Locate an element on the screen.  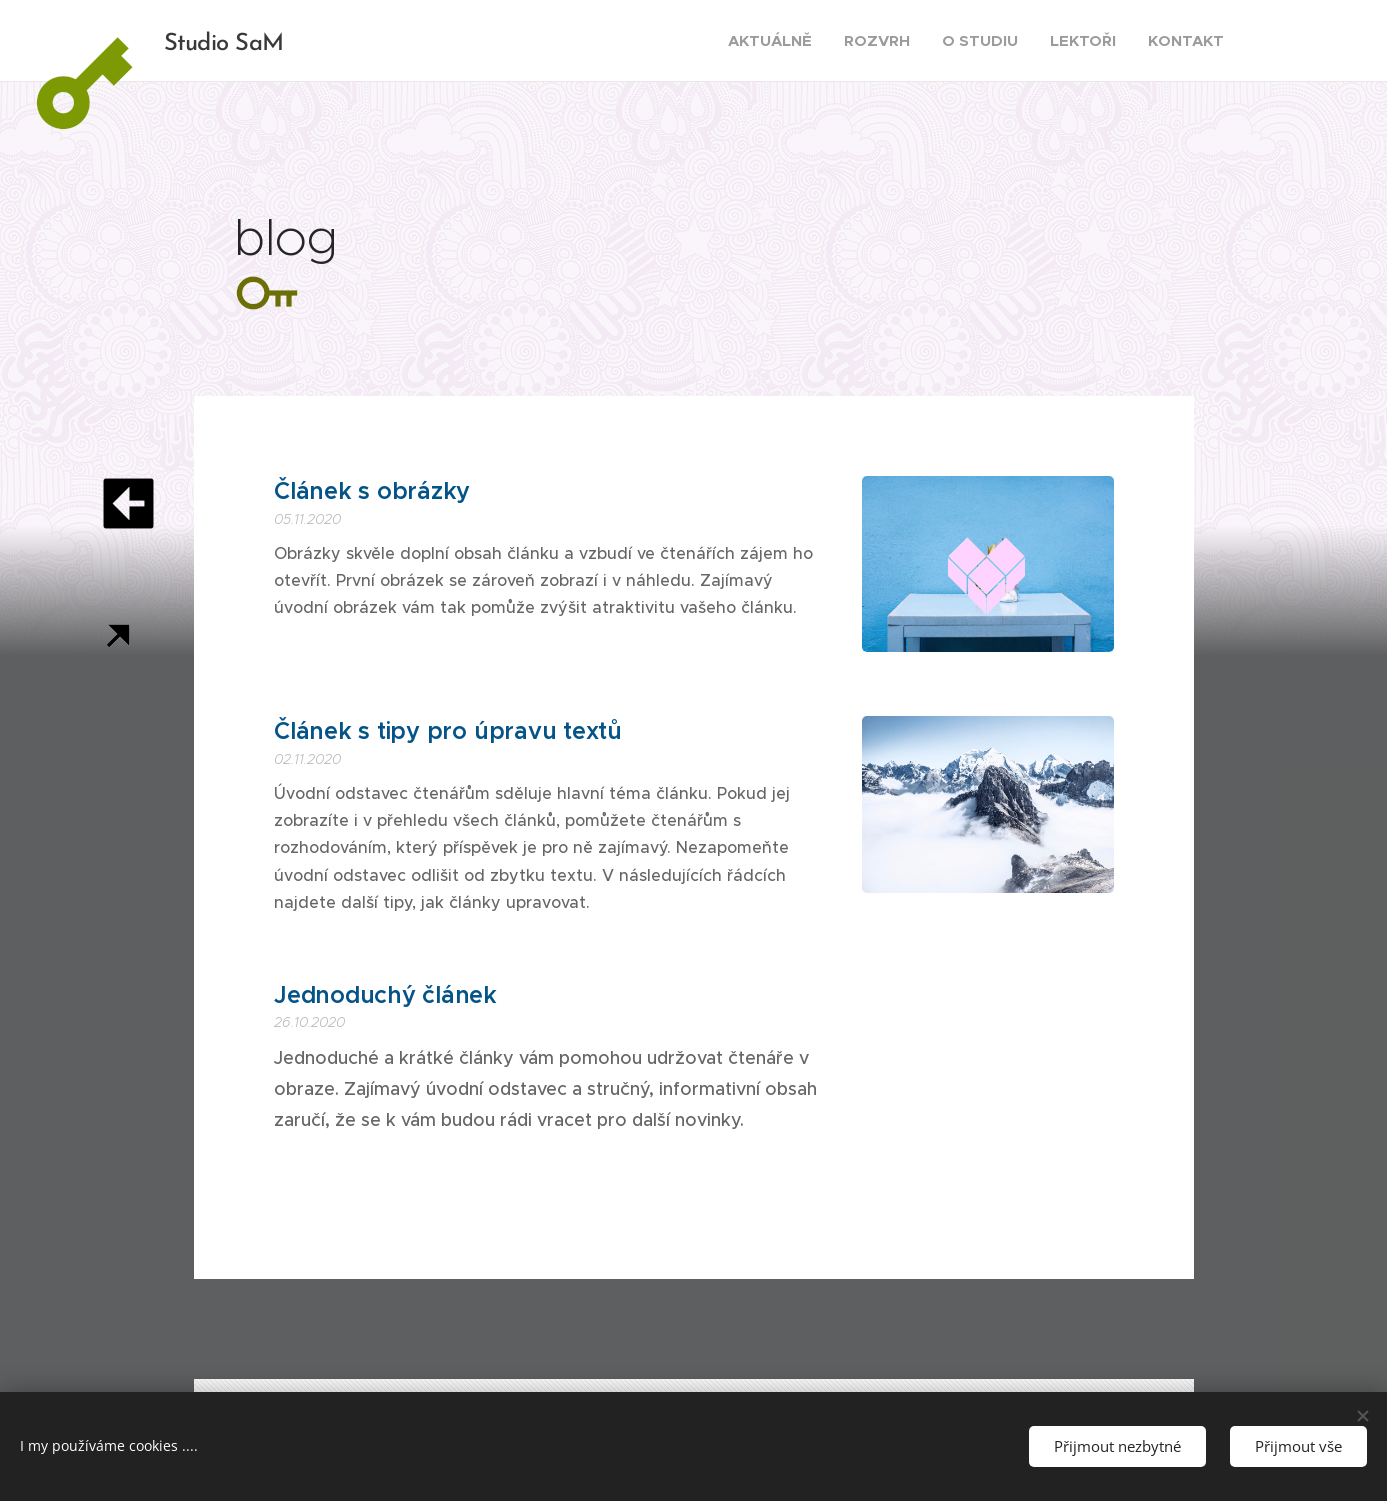
access security or encryption settings is located at coordinates (267, 293).